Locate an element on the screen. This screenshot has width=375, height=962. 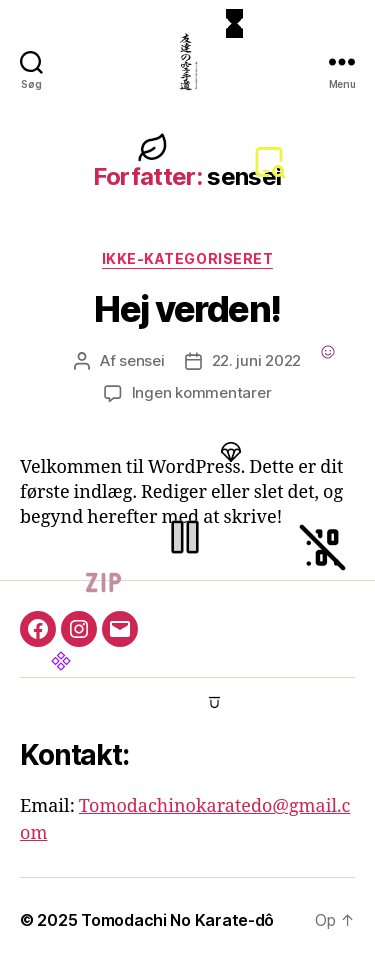
indicates eco-friendly or sustainable option is located at coordinates (153, 148).